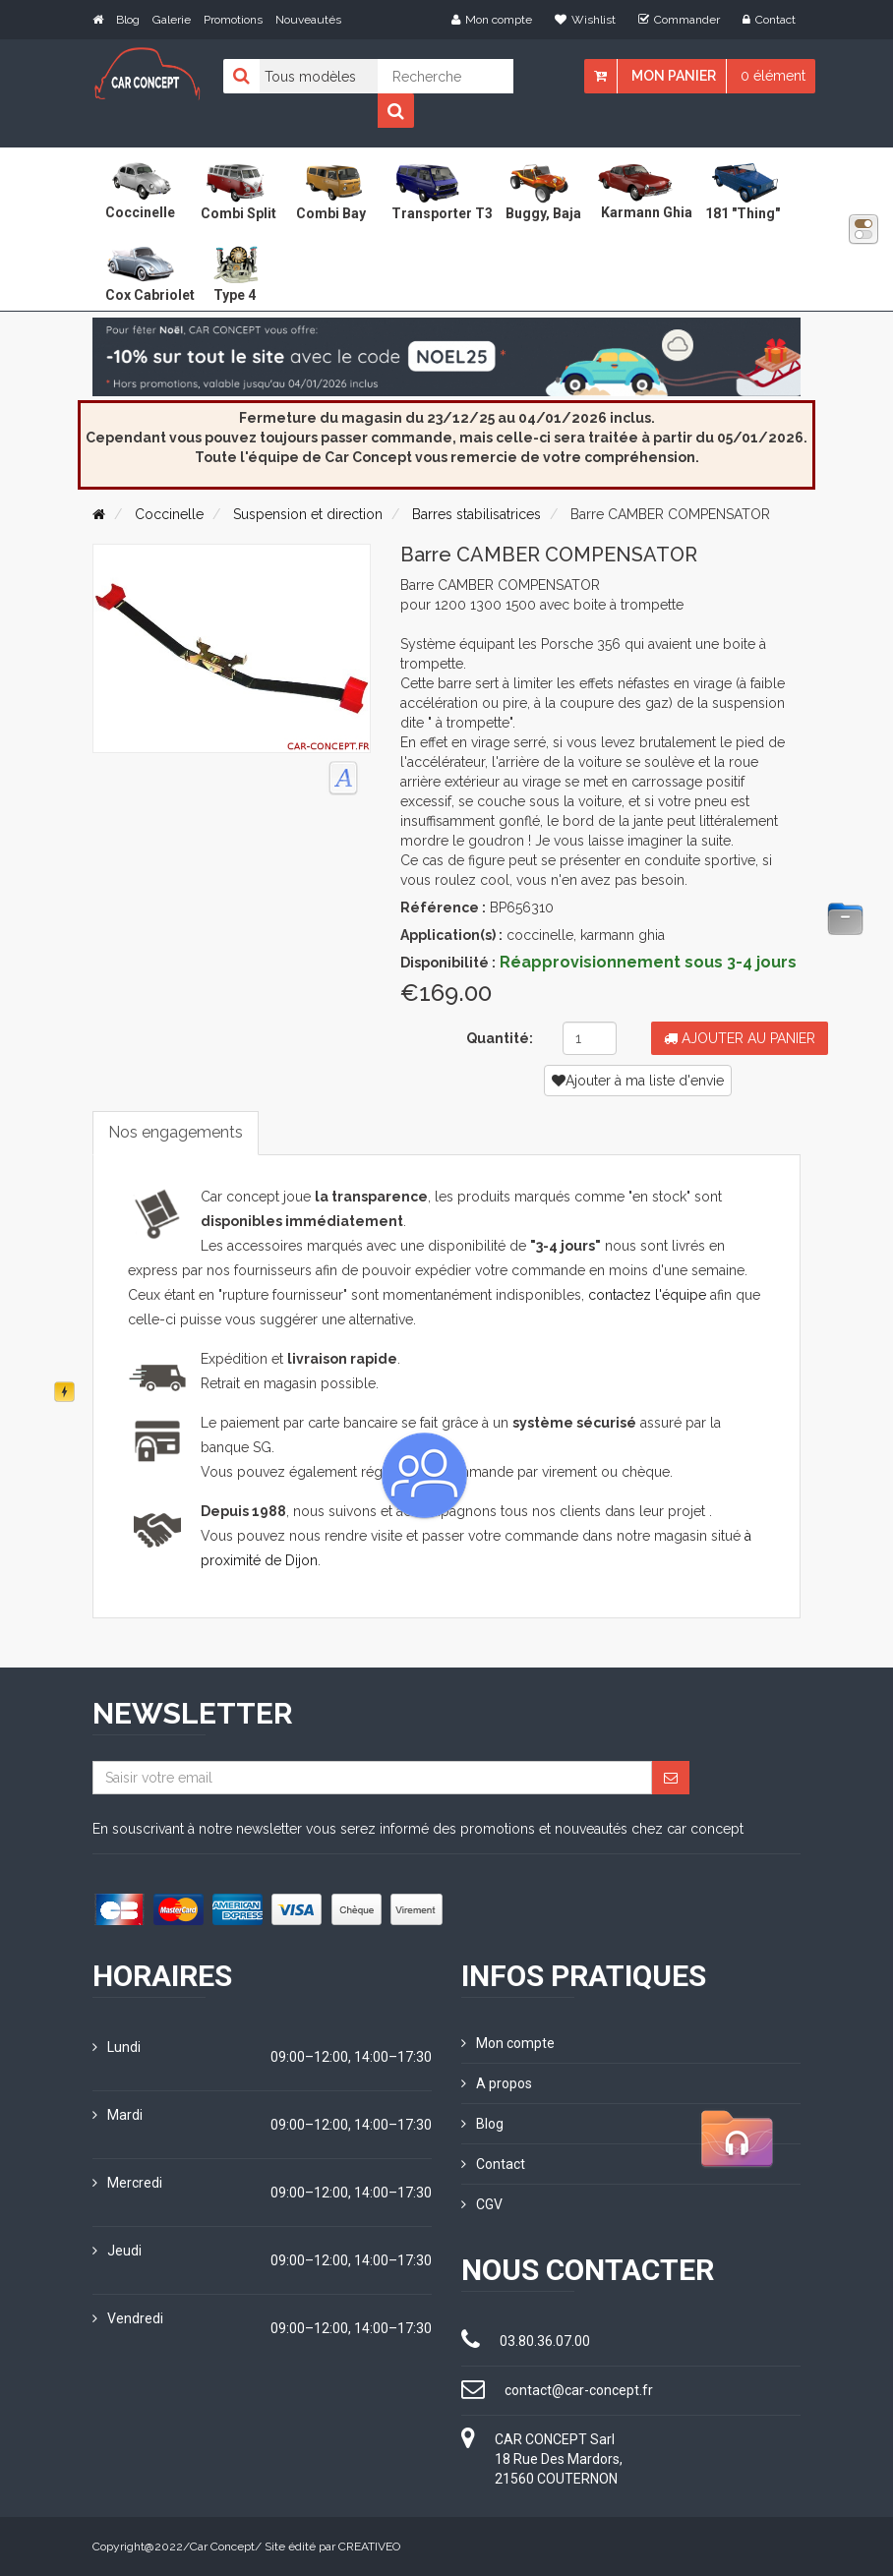 Image resolution: width=893 pixels, height=2576 pixels. What do you see at coordinates (737, 2140) in the screenshot?
I see `open audacity project files folder` at bounding box center [737, 2140].